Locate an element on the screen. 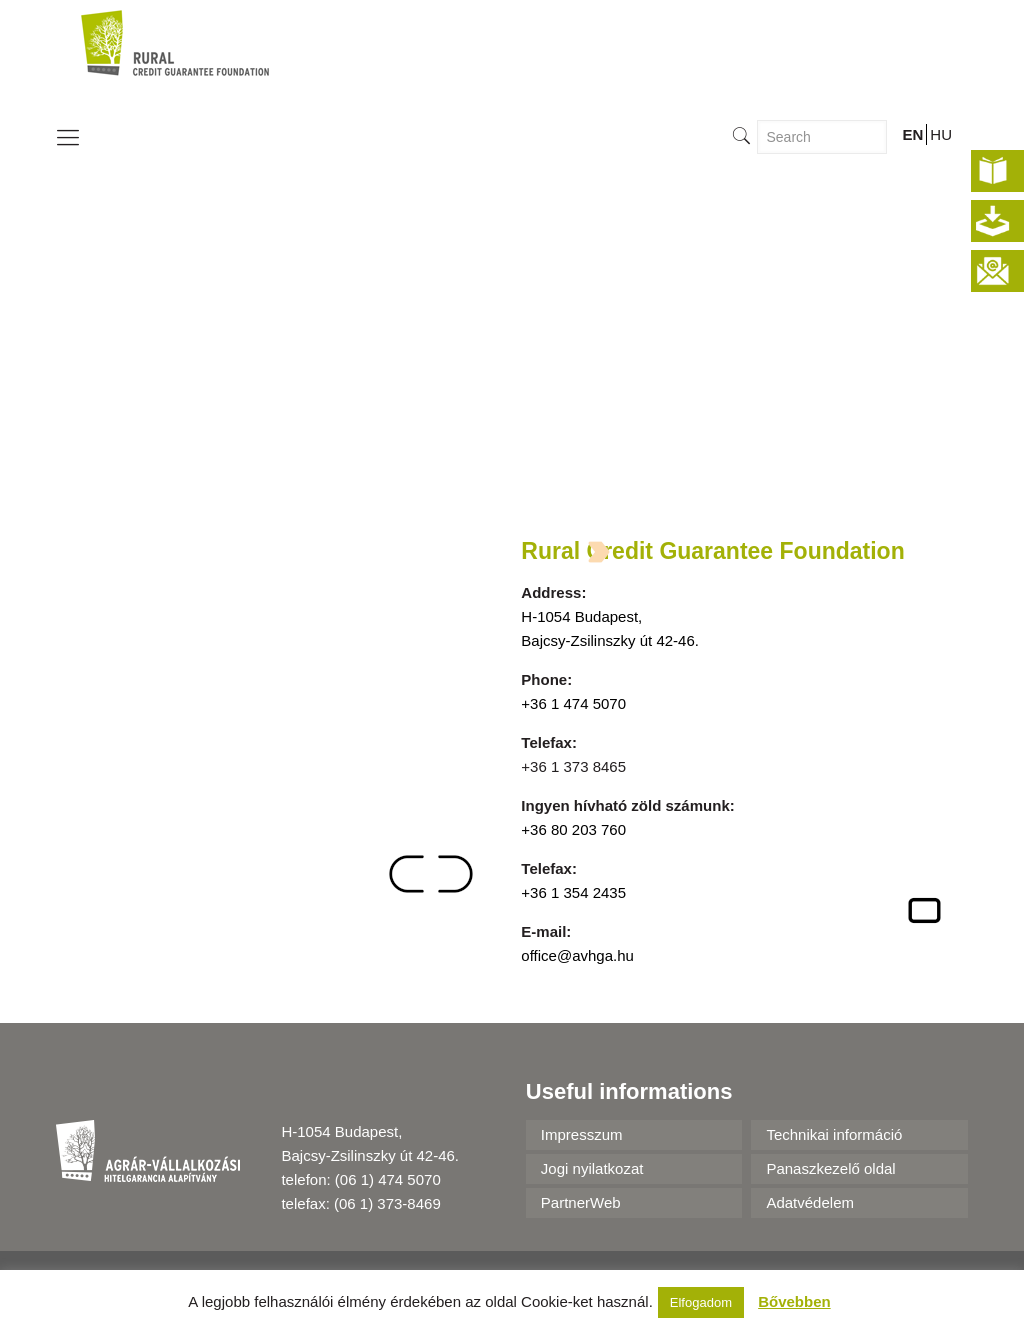 This screenshot has height=1335, width=1024. switch to landscape orientation is located at coordinates (924, 910).